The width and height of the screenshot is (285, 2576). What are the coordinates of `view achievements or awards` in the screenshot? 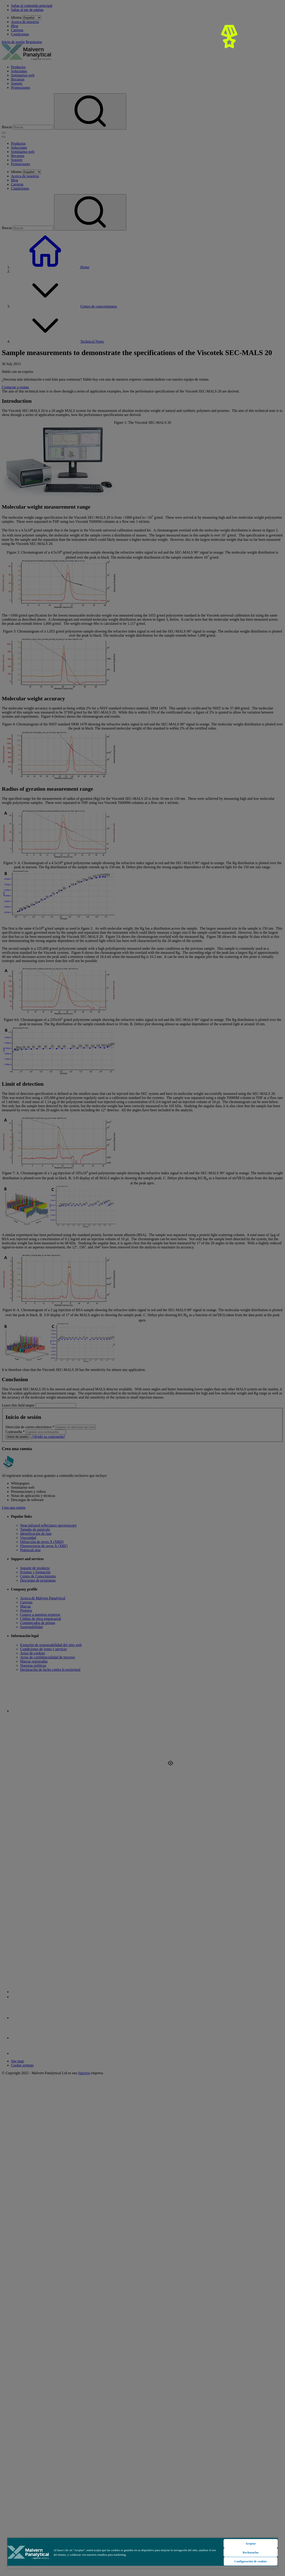 It's located at (229, 37).